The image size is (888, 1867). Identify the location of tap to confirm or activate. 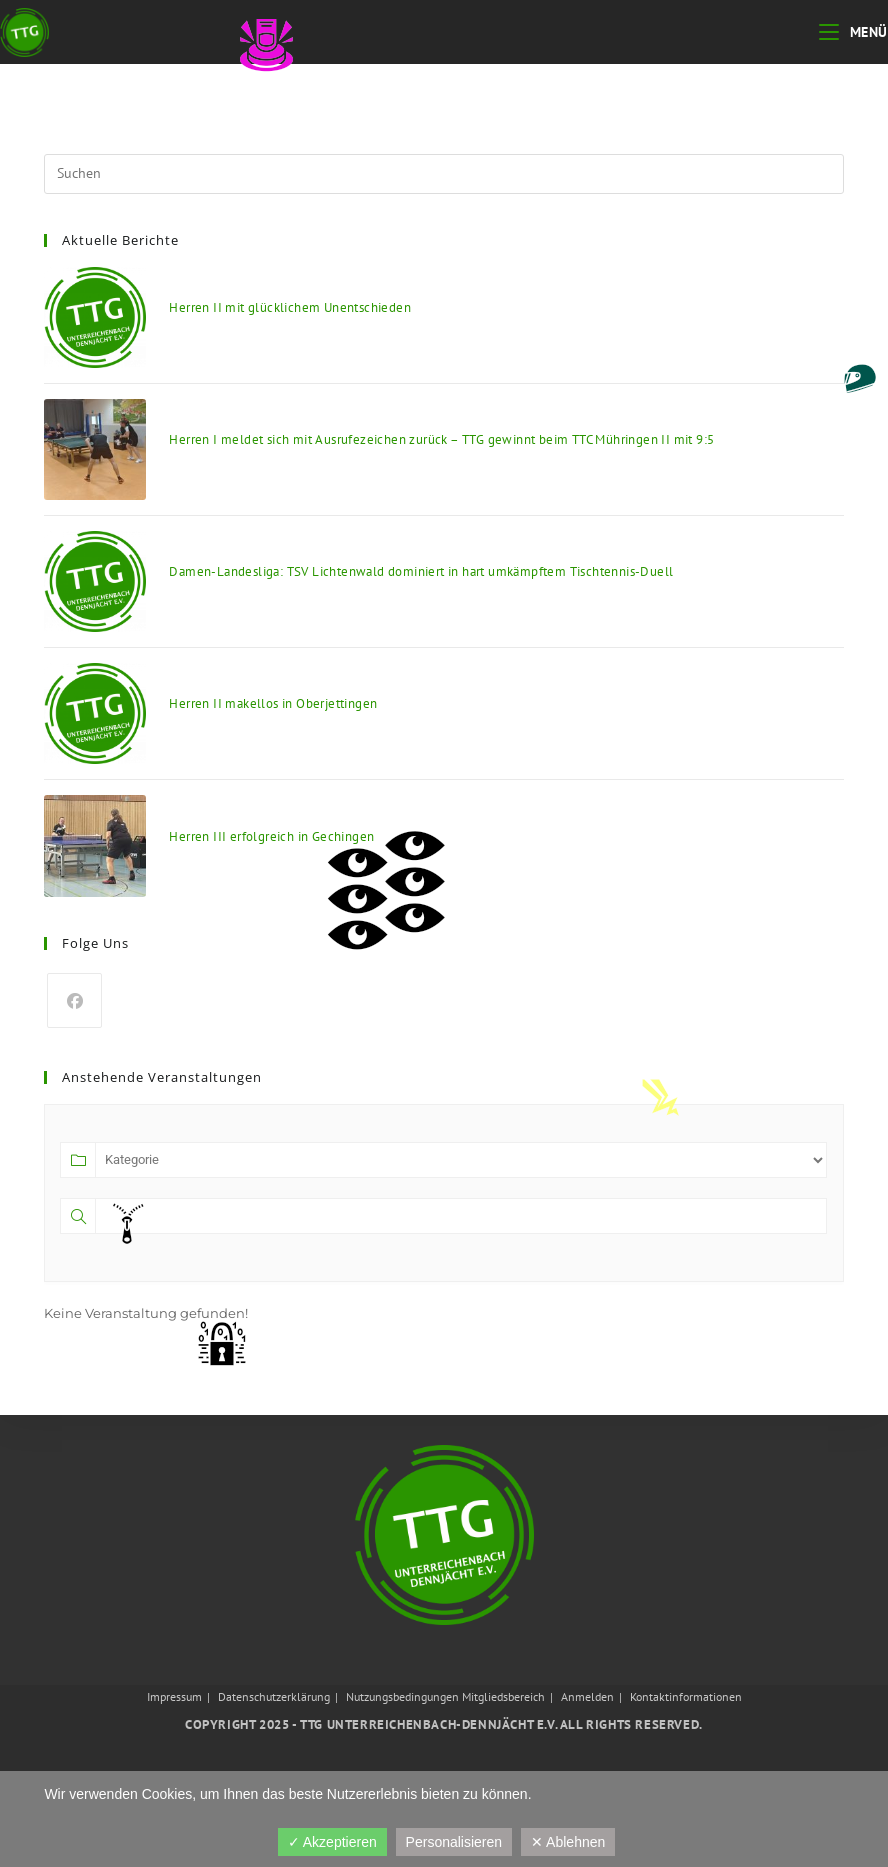
(266, 45).